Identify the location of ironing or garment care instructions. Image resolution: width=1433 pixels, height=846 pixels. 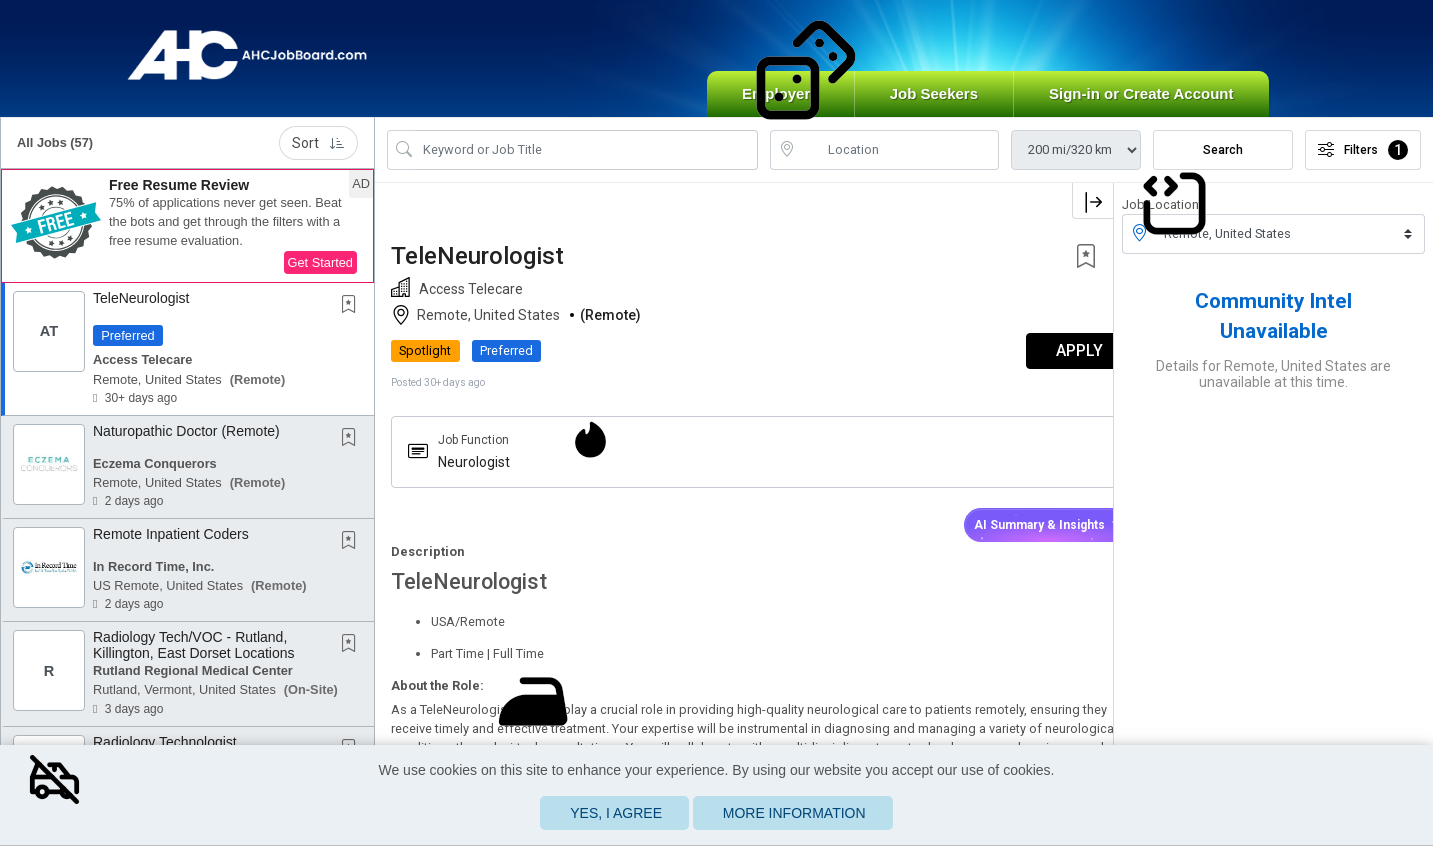
(533, 701).